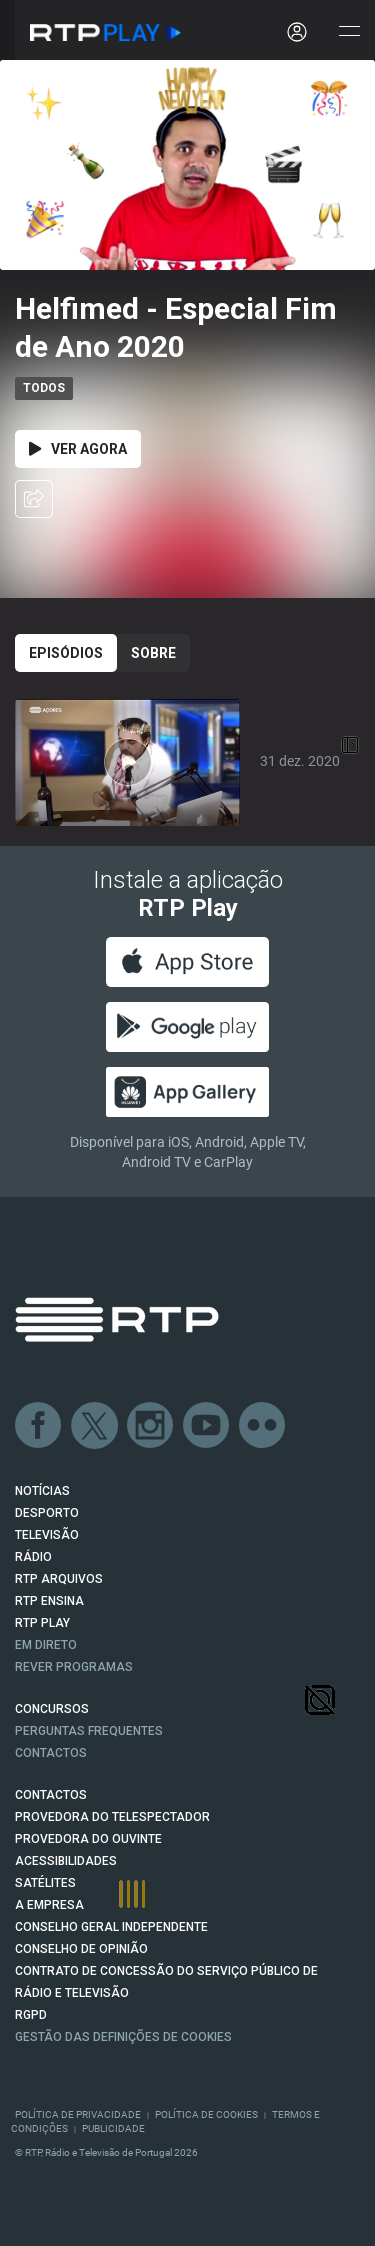 Image resolution: width=375 pixels, height=2246 pixels. Describe the element at coordinates (320, 1700) in the screenshot. I see `tumble dry not allowed` at that location.